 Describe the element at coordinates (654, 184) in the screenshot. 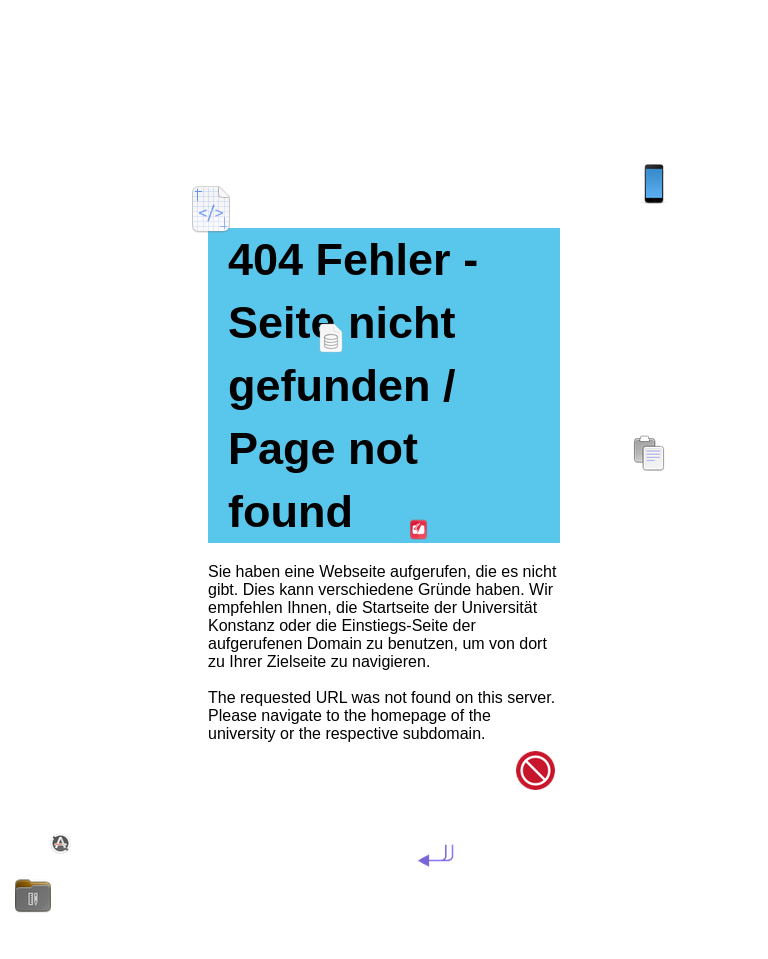

I see `indicates a connected iPhone device` at that location.